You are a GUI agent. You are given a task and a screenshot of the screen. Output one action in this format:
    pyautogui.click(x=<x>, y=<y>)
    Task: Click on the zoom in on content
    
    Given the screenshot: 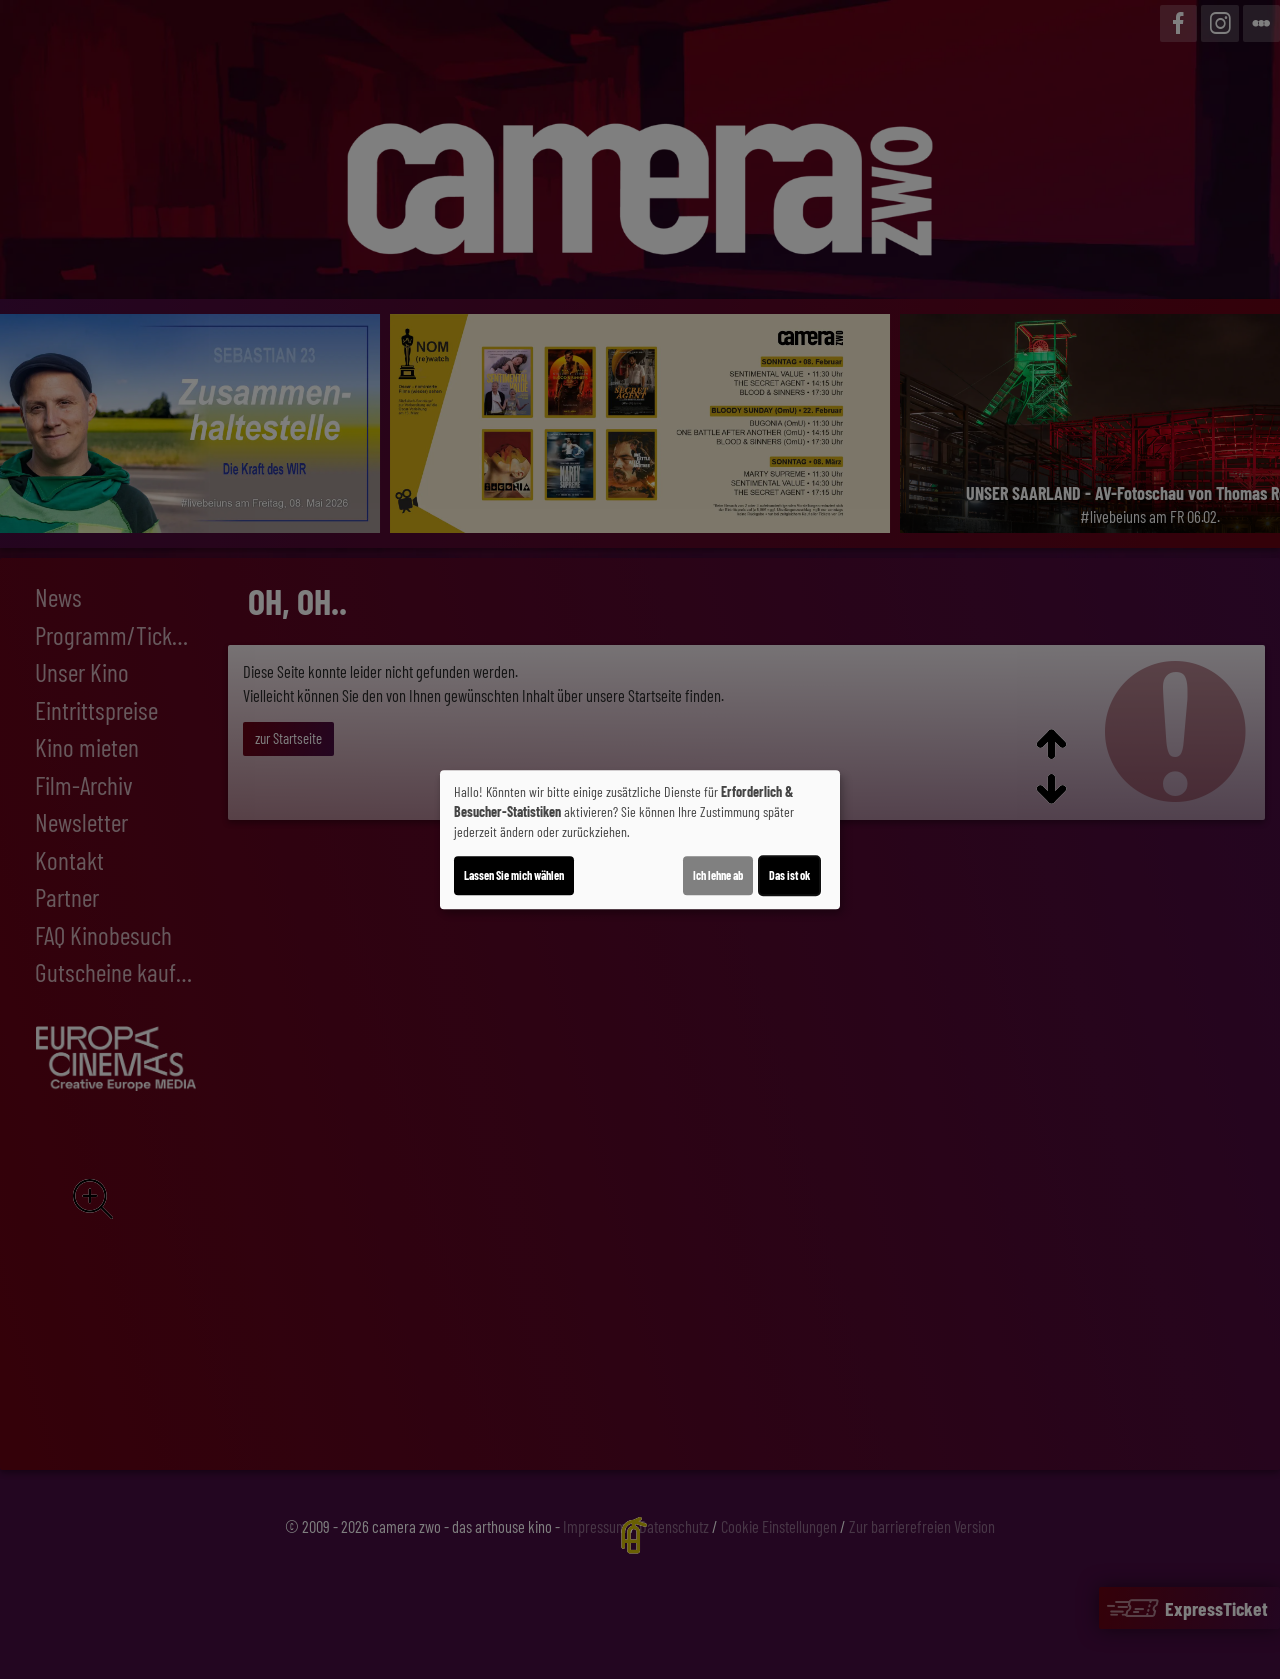 What is the action you would take?
    pyautogui.click(x=93, y=1199)
    